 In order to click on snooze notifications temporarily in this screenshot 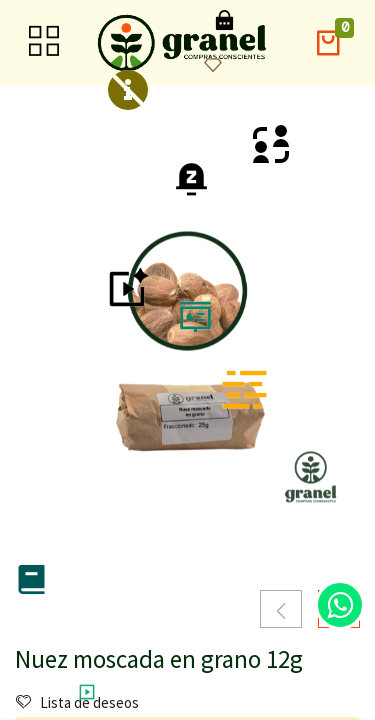, I will do `click(191, 178)`.